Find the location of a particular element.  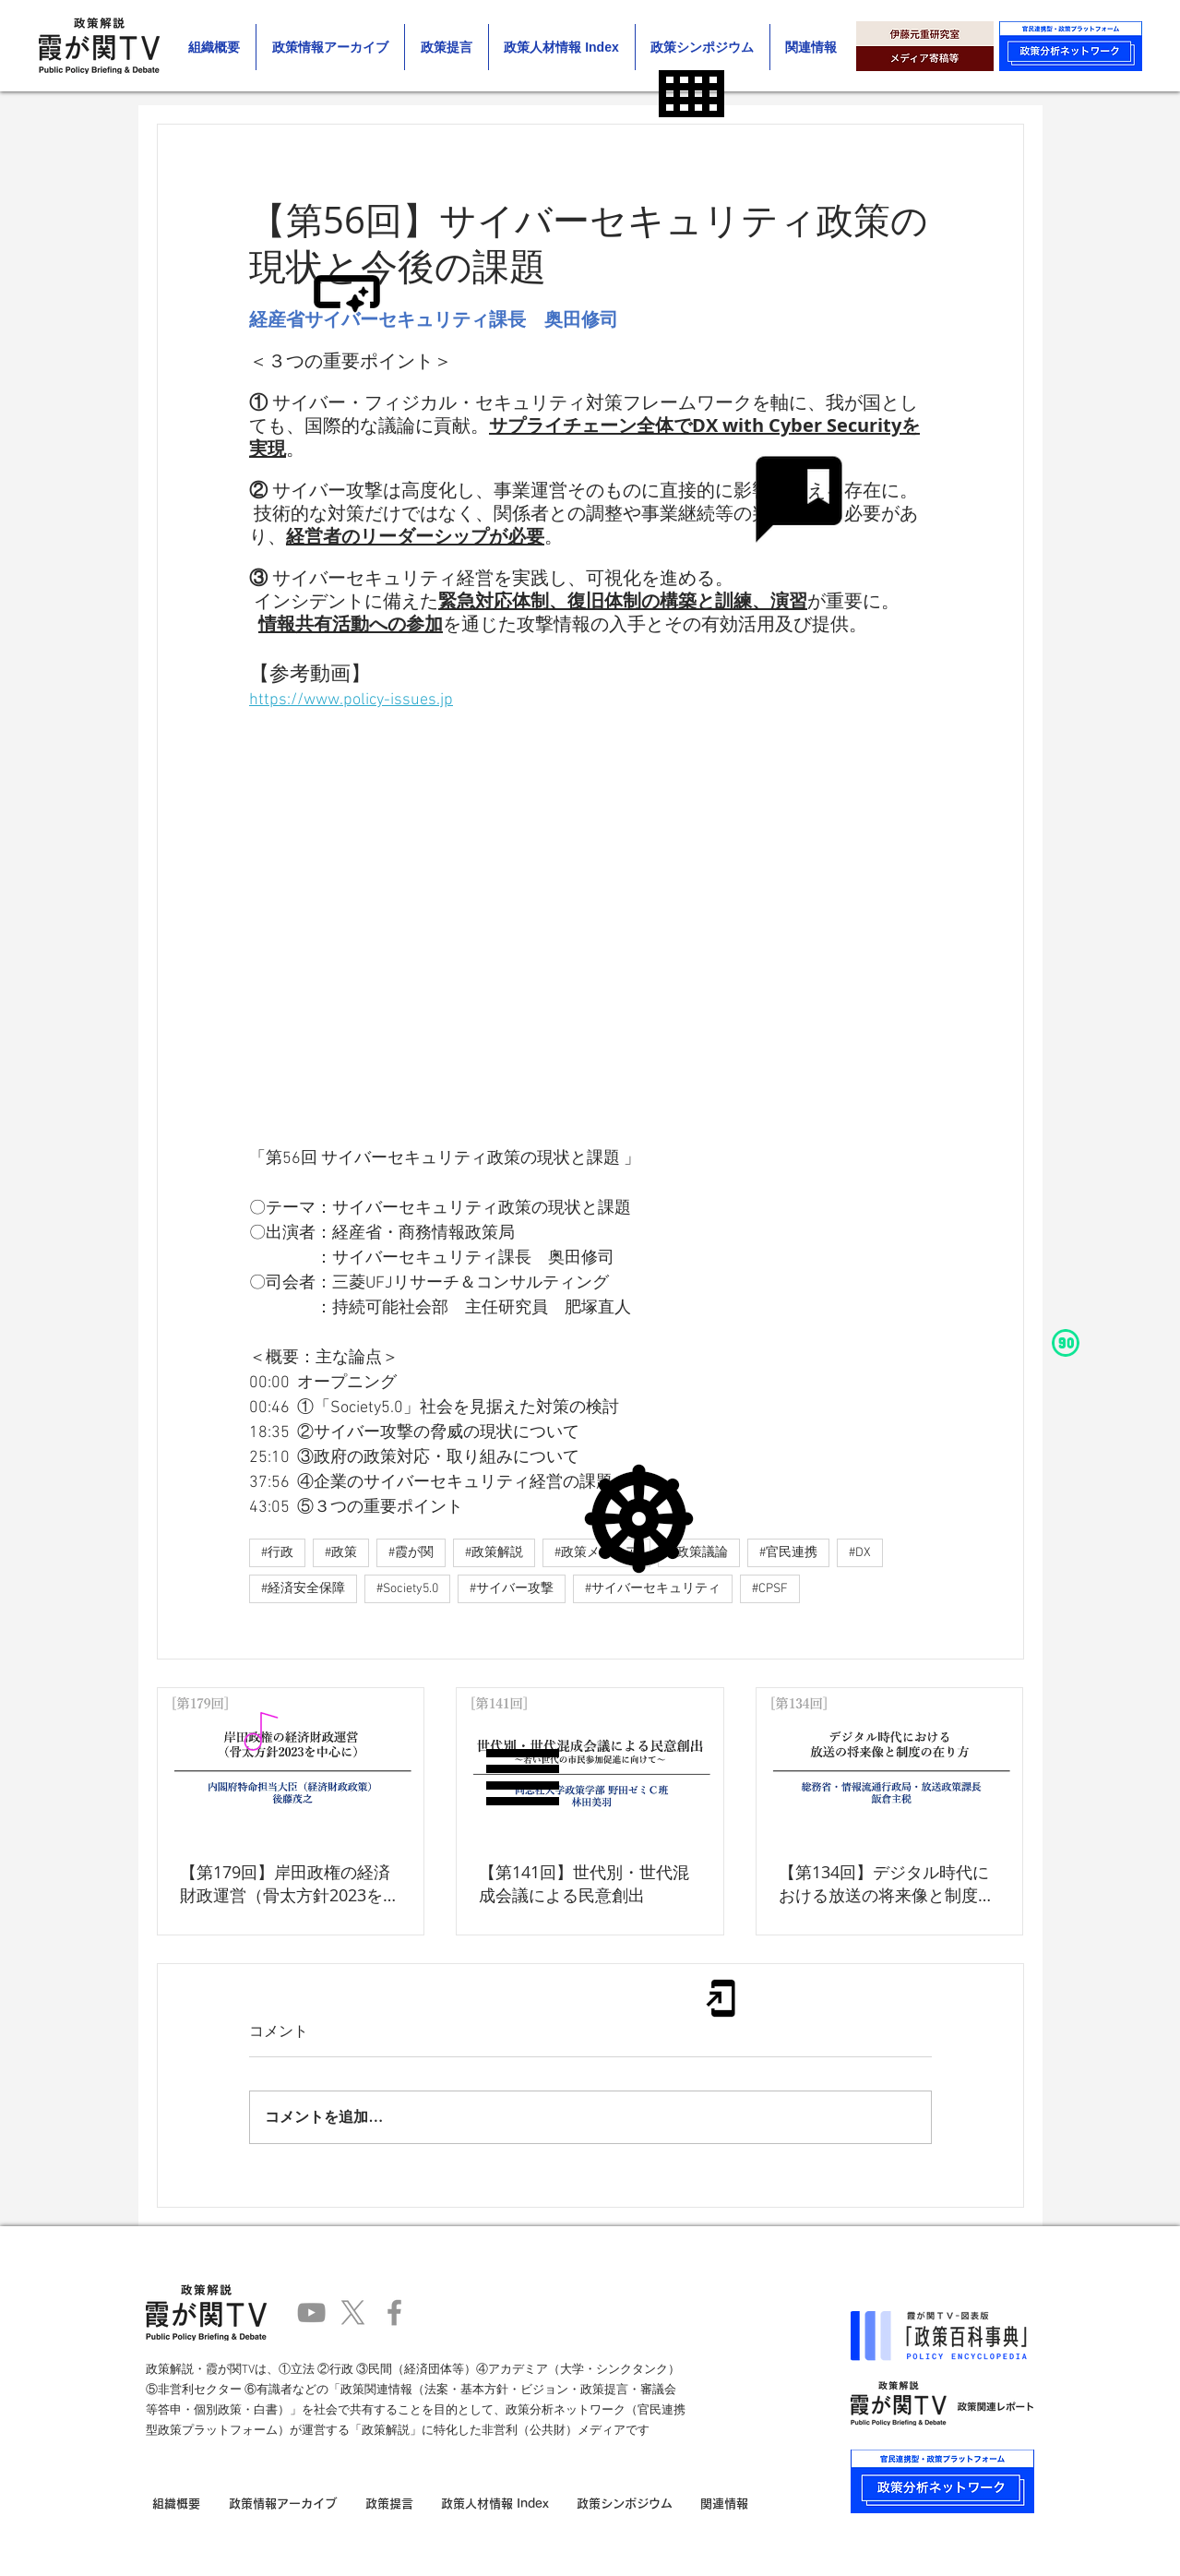

switch to comfortable grid view is located at coordinates (689, 93).